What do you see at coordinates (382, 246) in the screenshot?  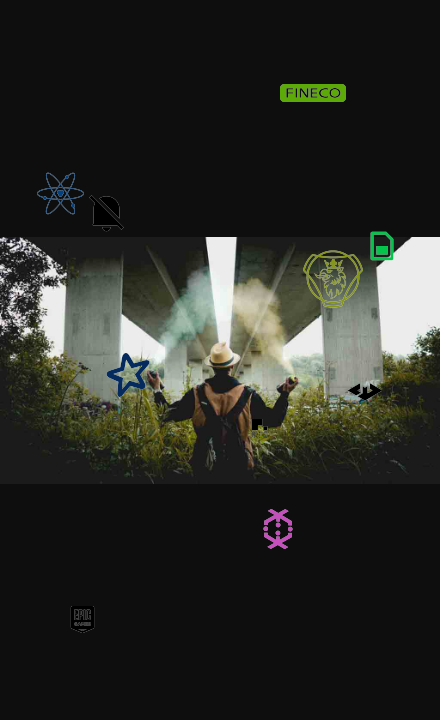 I see `manage sim card settings` at bounding box center [382, 246].